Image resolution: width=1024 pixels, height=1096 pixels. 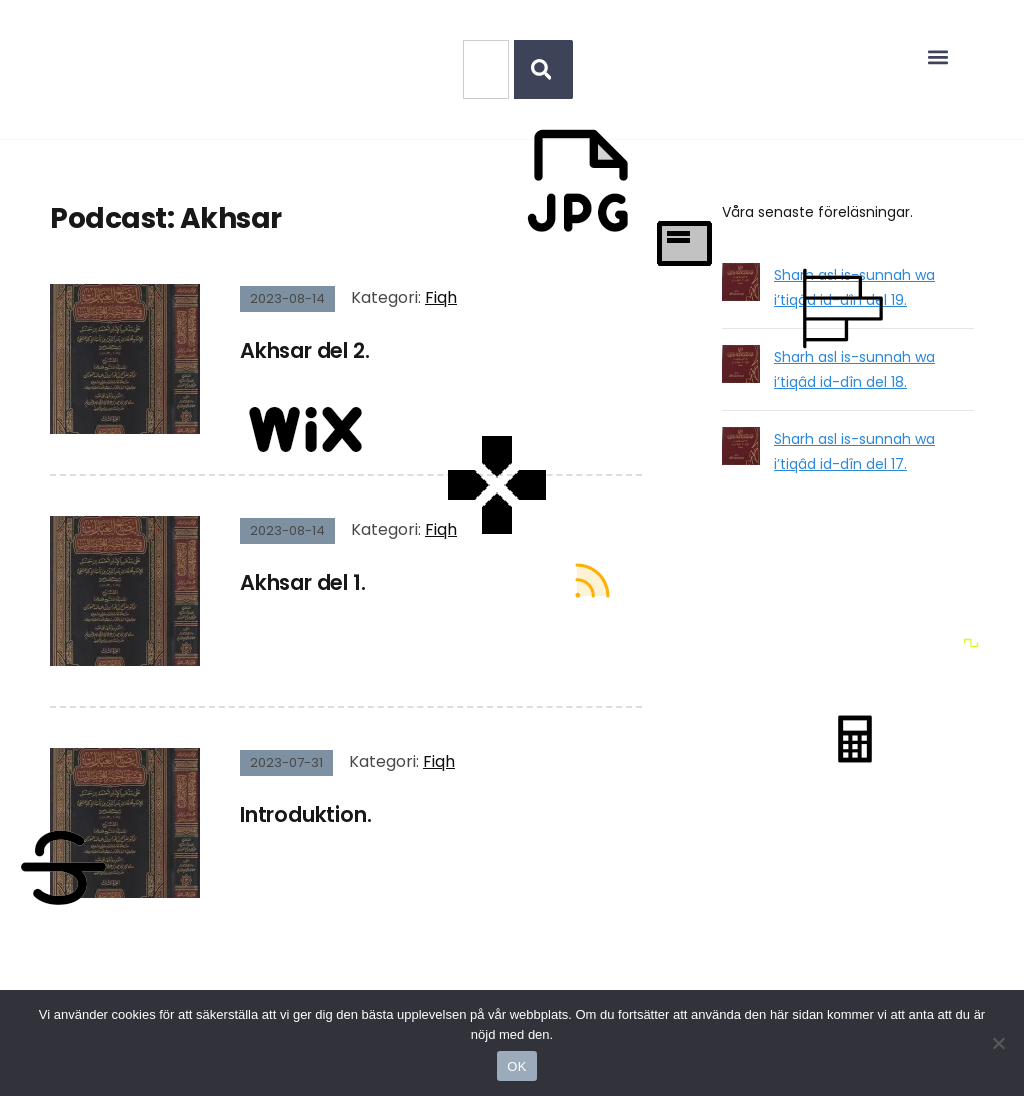 What do you see at coordinates (305, 429) in the screenshot?
I see `link to Wix website builder` at bounding box center [305, 429].